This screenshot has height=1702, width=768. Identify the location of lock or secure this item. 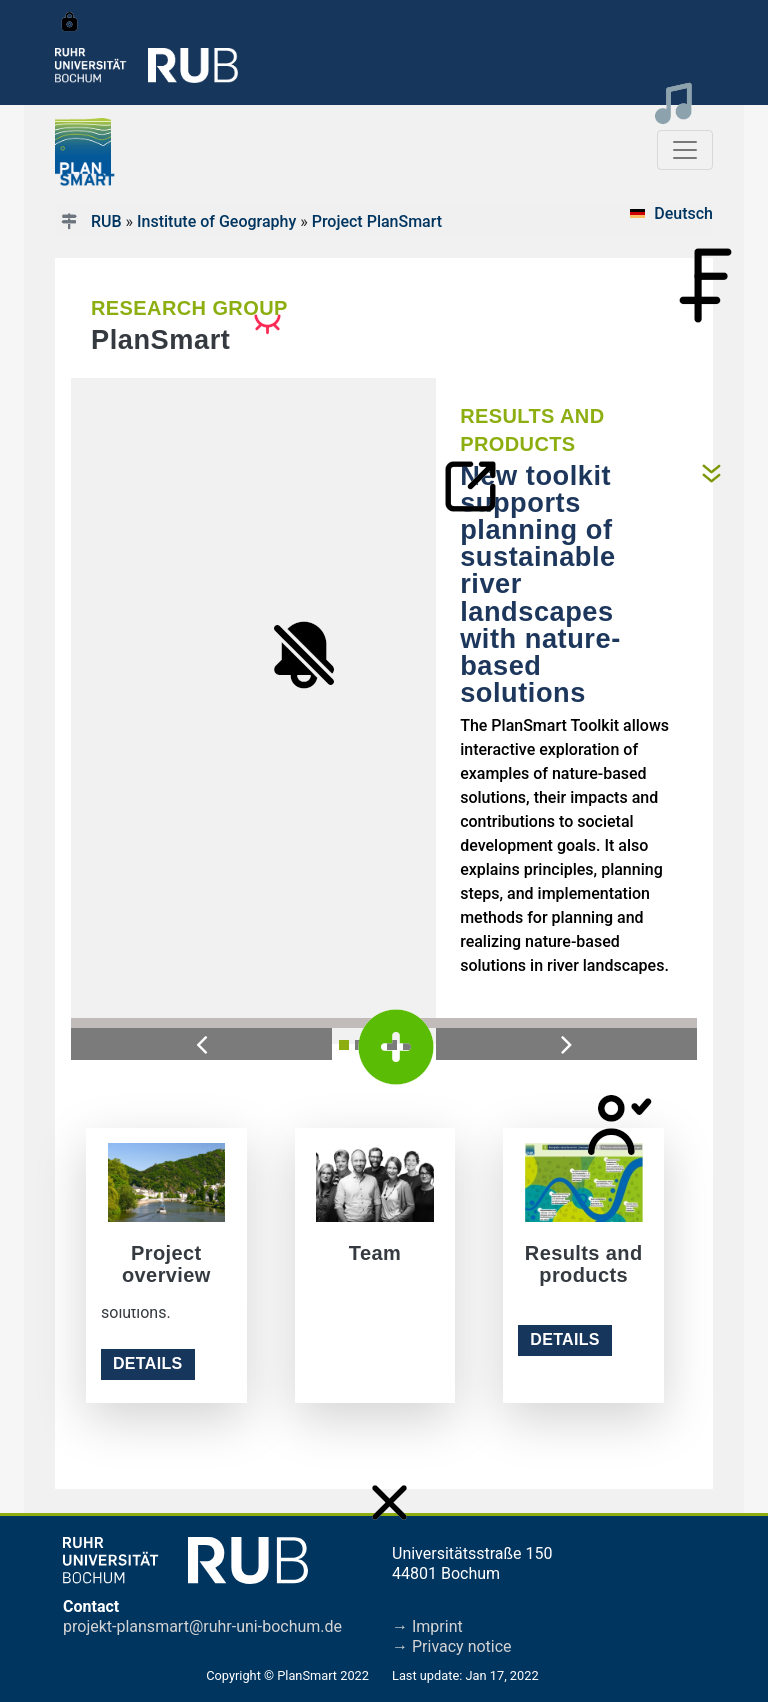
(69, 21).